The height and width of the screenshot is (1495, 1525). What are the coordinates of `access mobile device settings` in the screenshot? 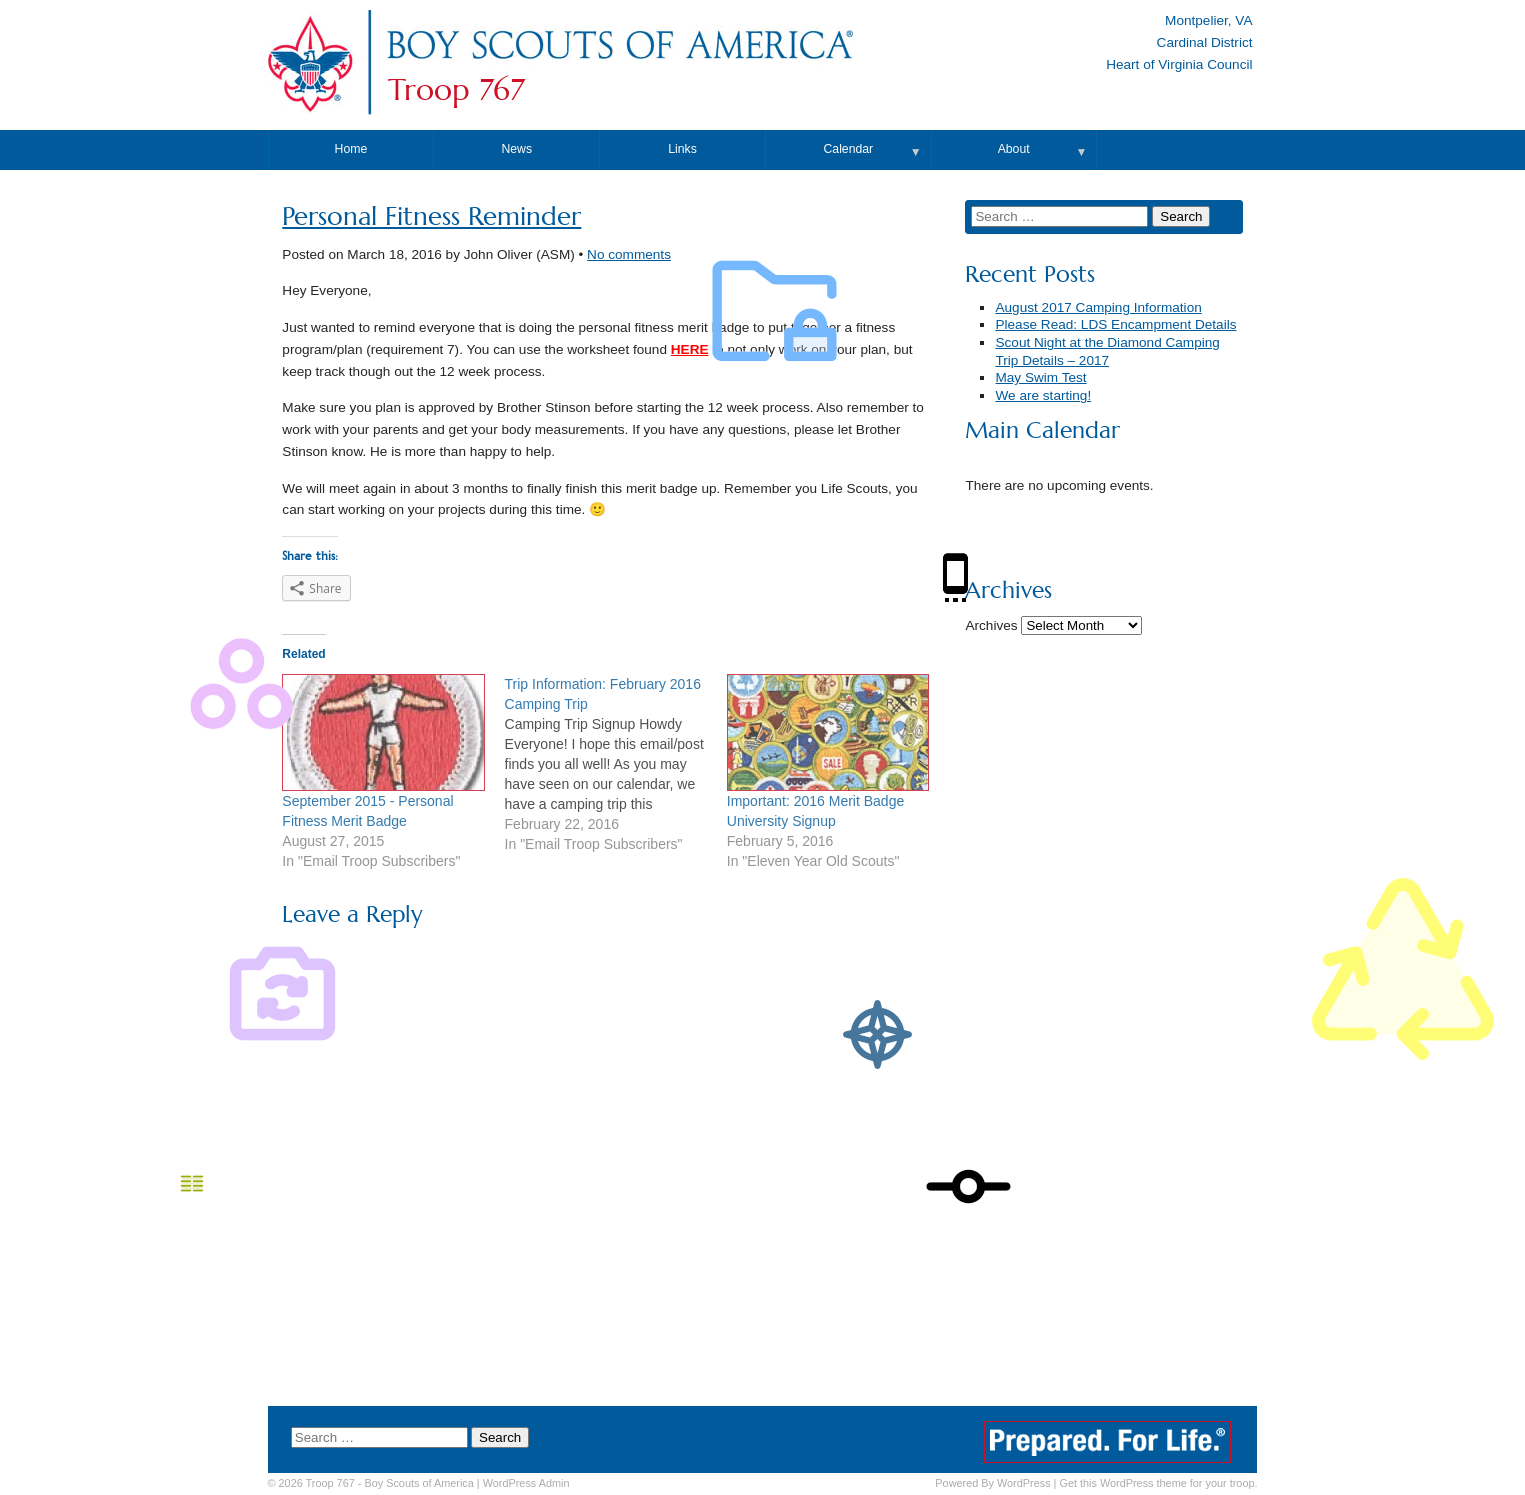 It's located at (955, 577).